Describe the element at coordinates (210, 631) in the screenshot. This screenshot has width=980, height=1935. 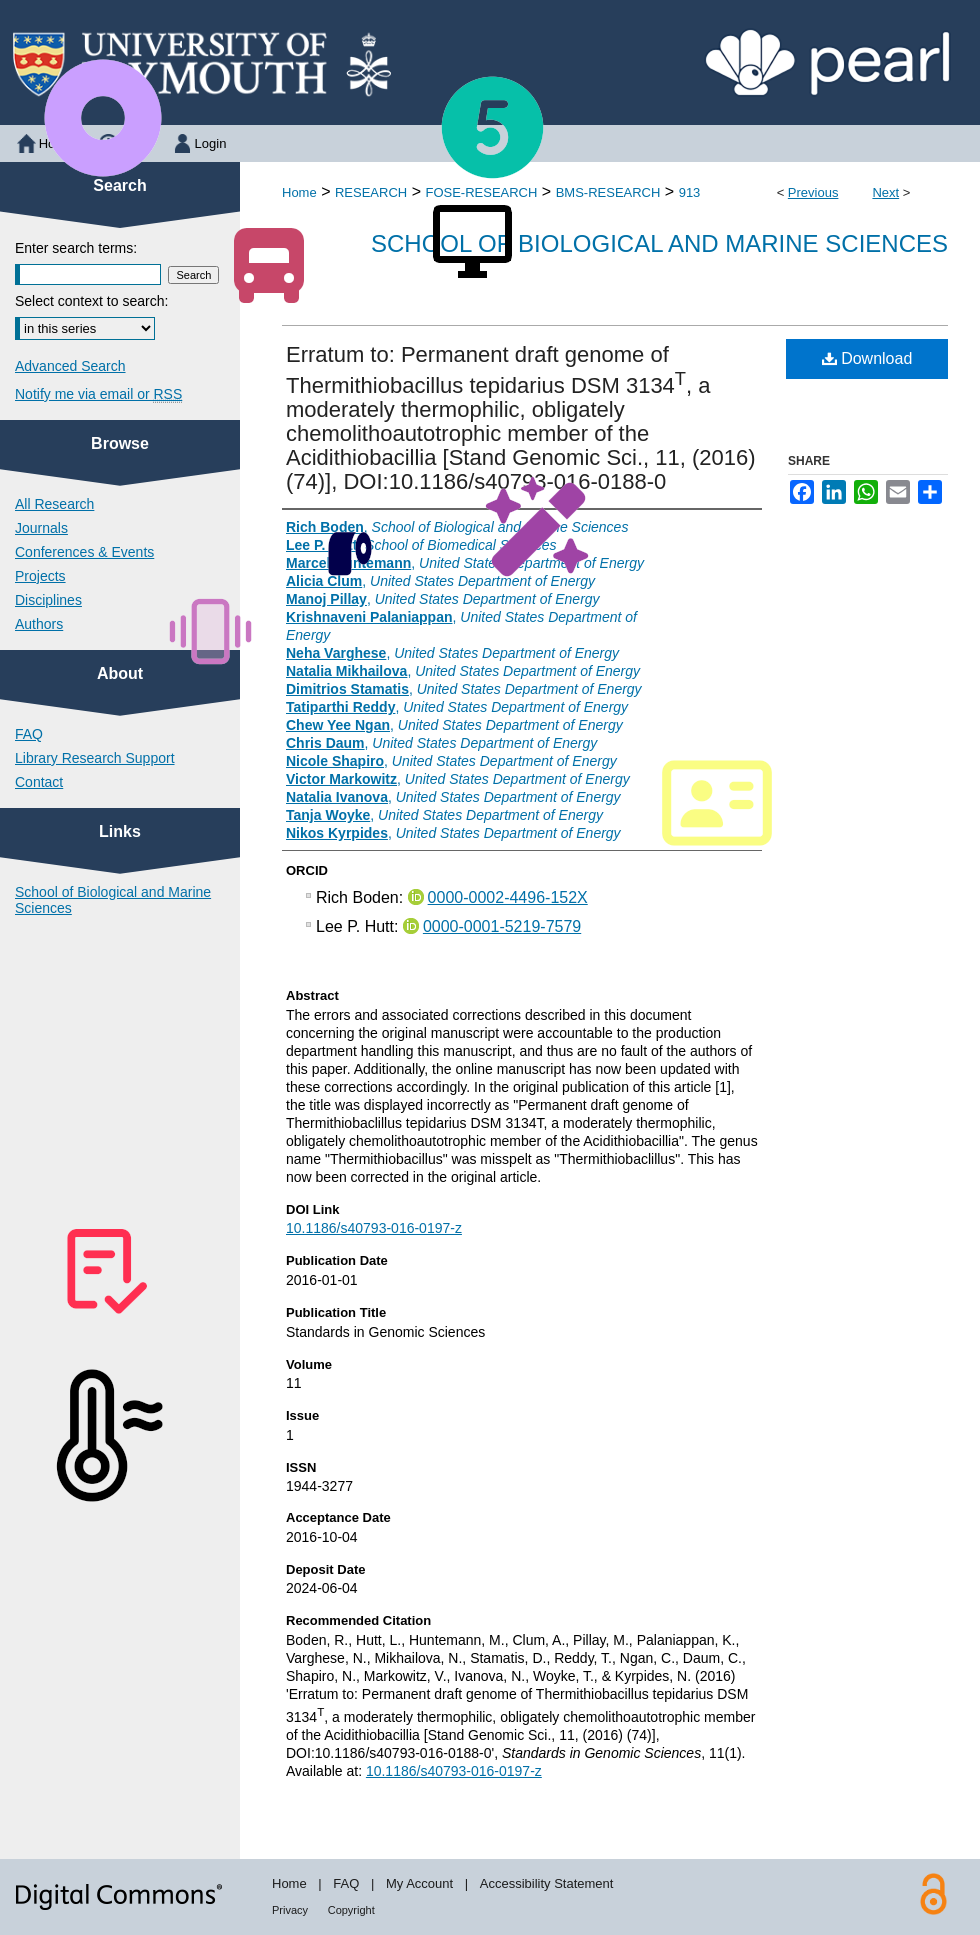
I see `toggle vibration mode on your device` at that location.